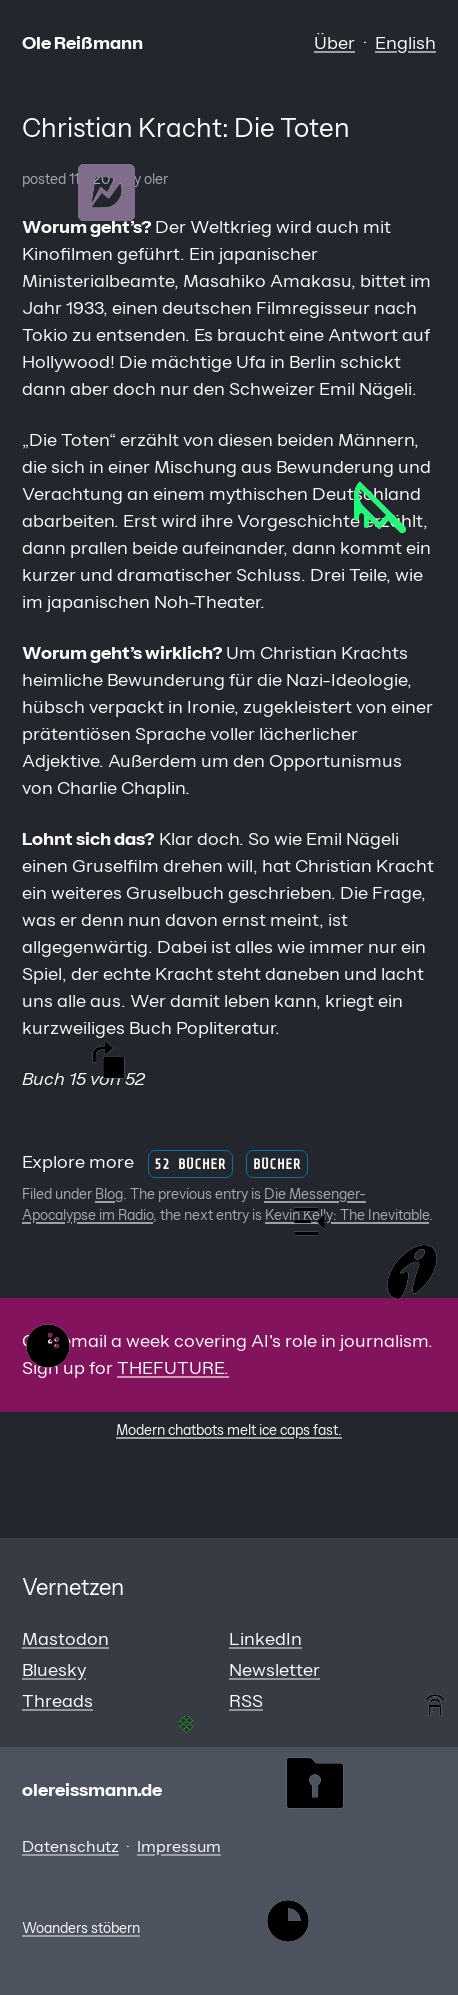 Image resolution: width=458 pixels, height=1995 pixels. Describe the element at coordinates (186, 1724) in the screenshot. I see `MapTiler company logo` at that location.